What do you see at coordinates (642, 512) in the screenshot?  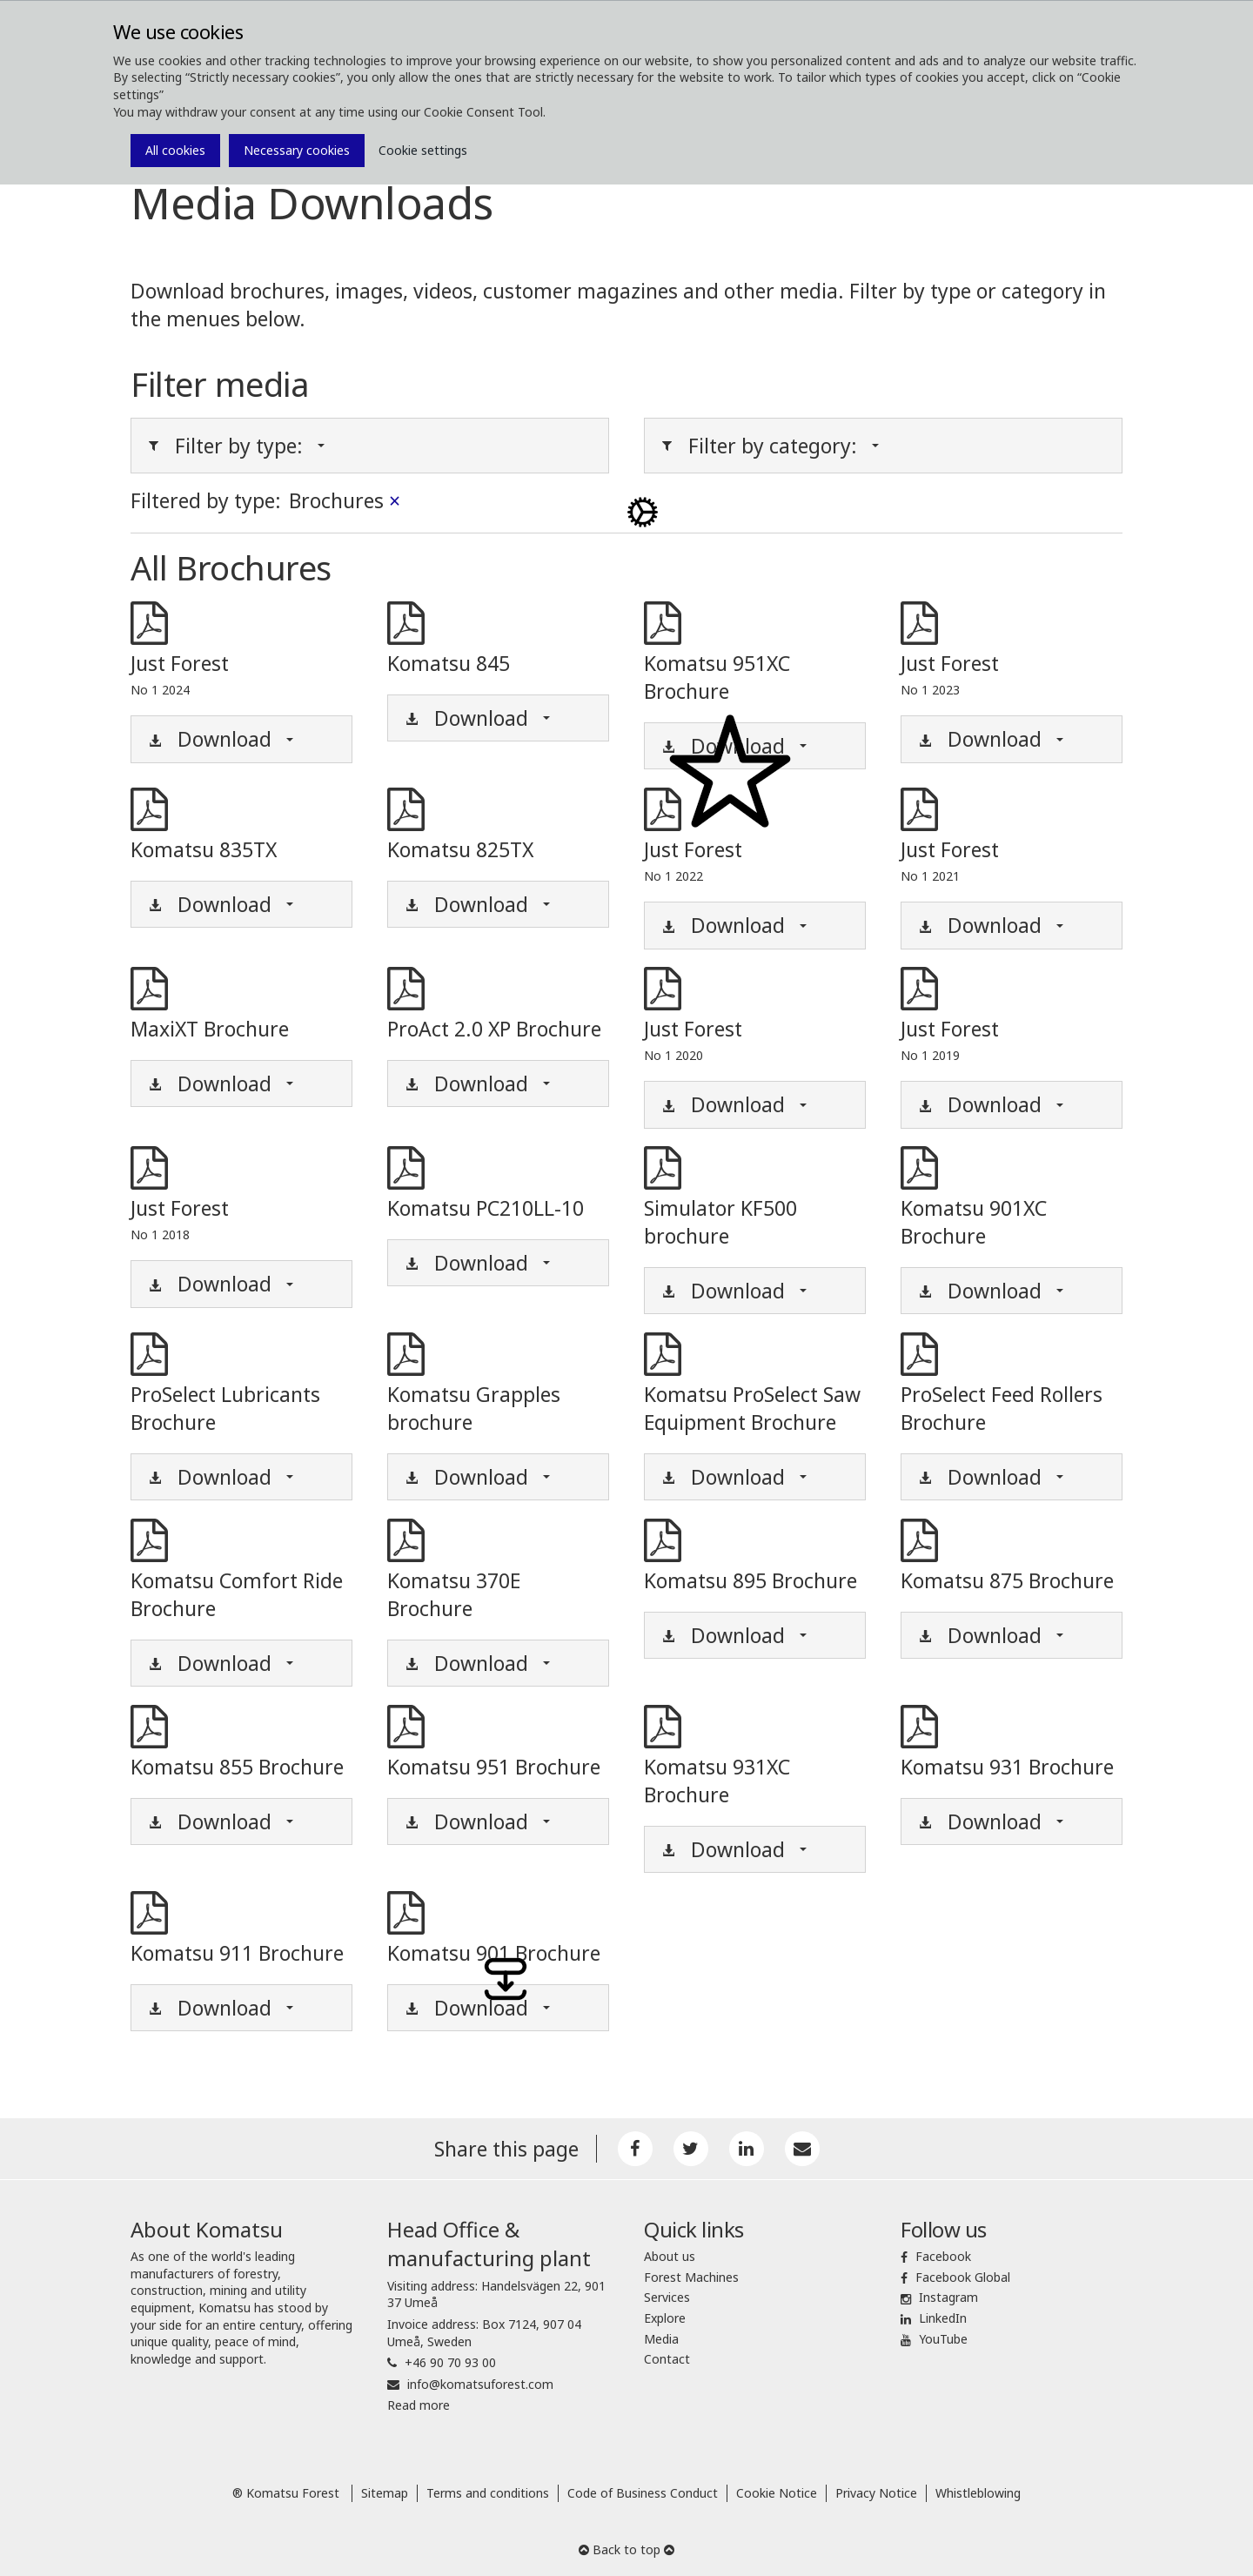 I see `access settings` at bounding box center [642, 512].